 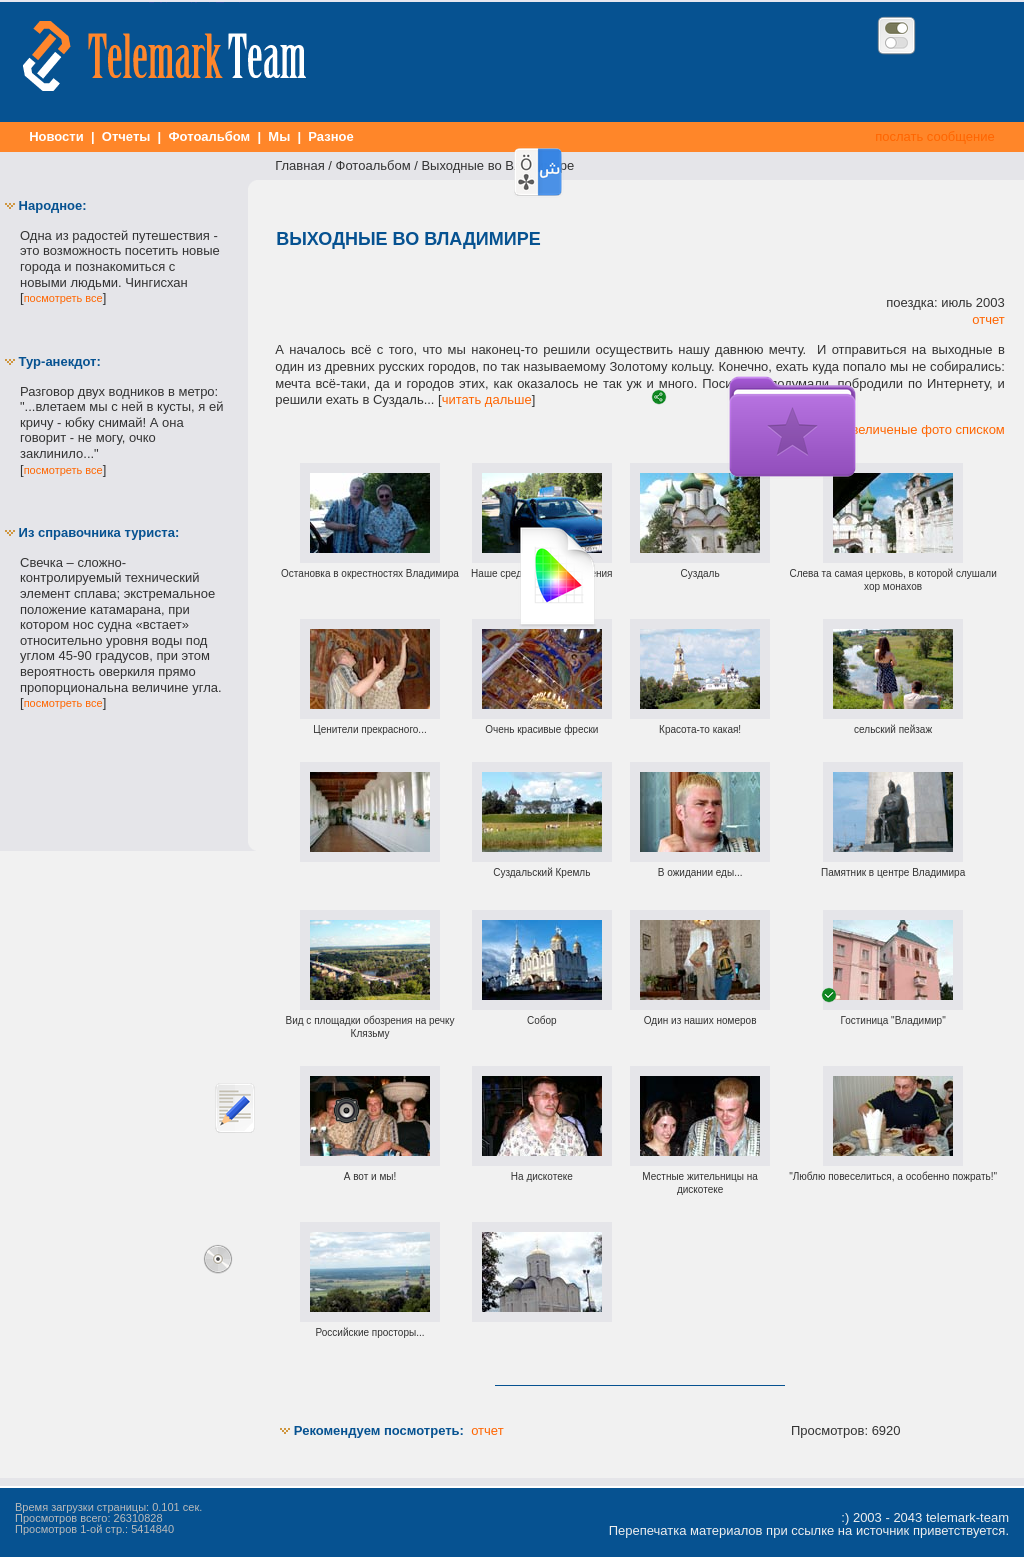 I want to click on dropbox sync completed successfully, so click(x=829, y=995).